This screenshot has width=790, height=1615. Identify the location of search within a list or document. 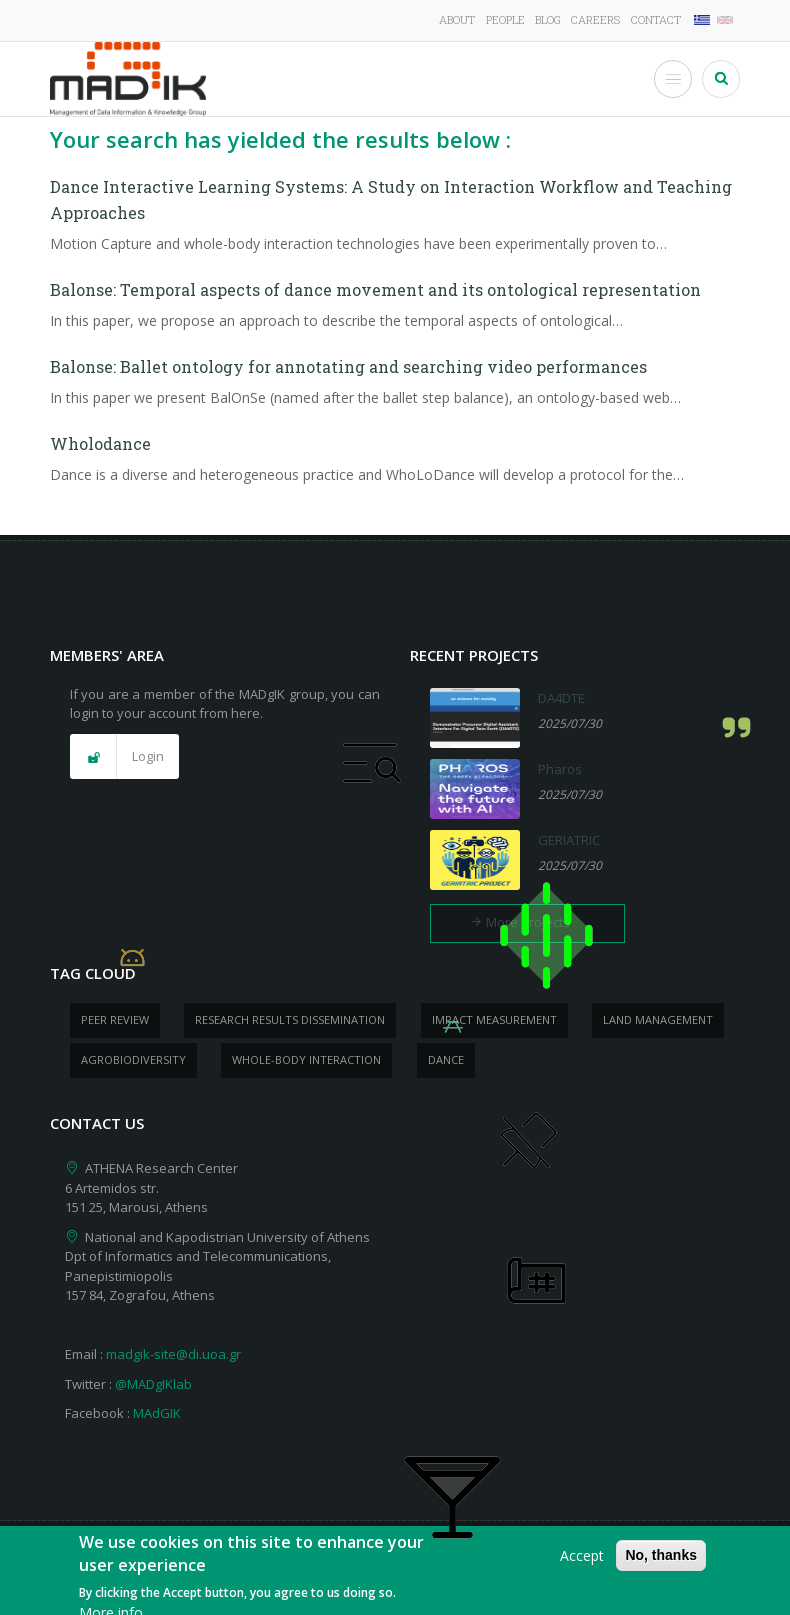
(370, 763).